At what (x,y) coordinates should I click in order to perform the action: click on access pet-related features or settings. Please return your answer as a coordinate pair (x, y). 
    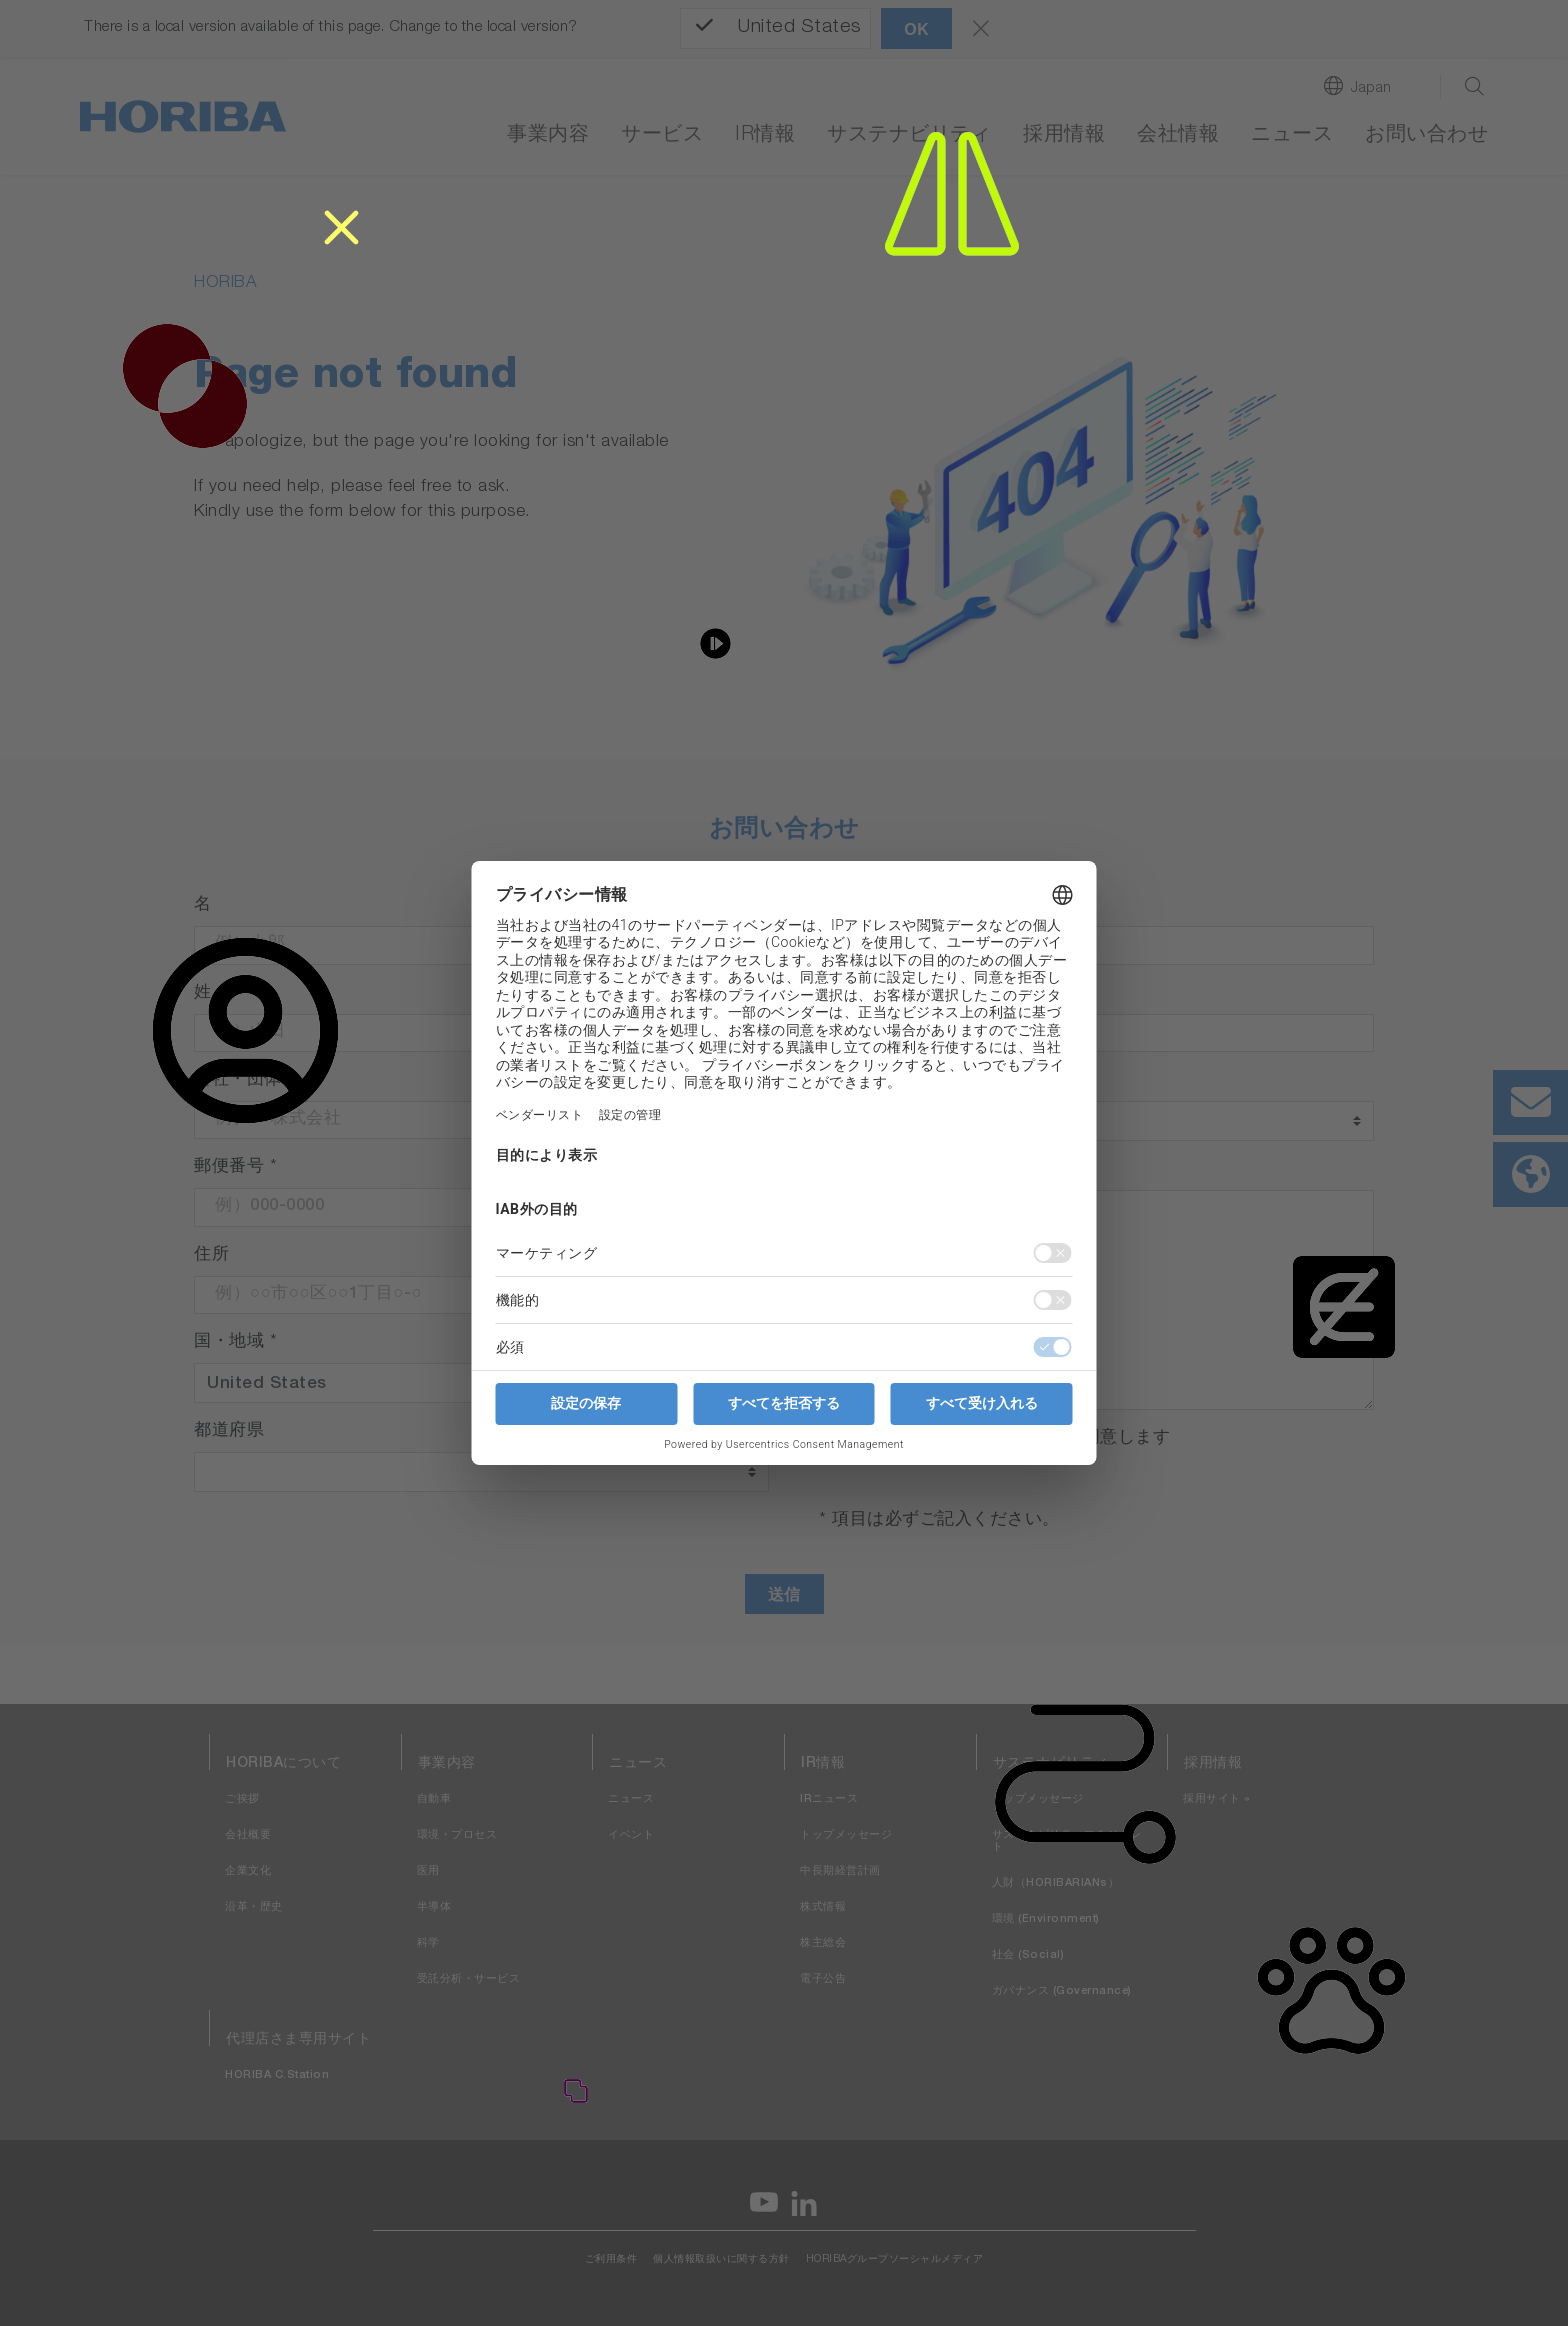
    Looking at the image, I should click on (1331, 1990).